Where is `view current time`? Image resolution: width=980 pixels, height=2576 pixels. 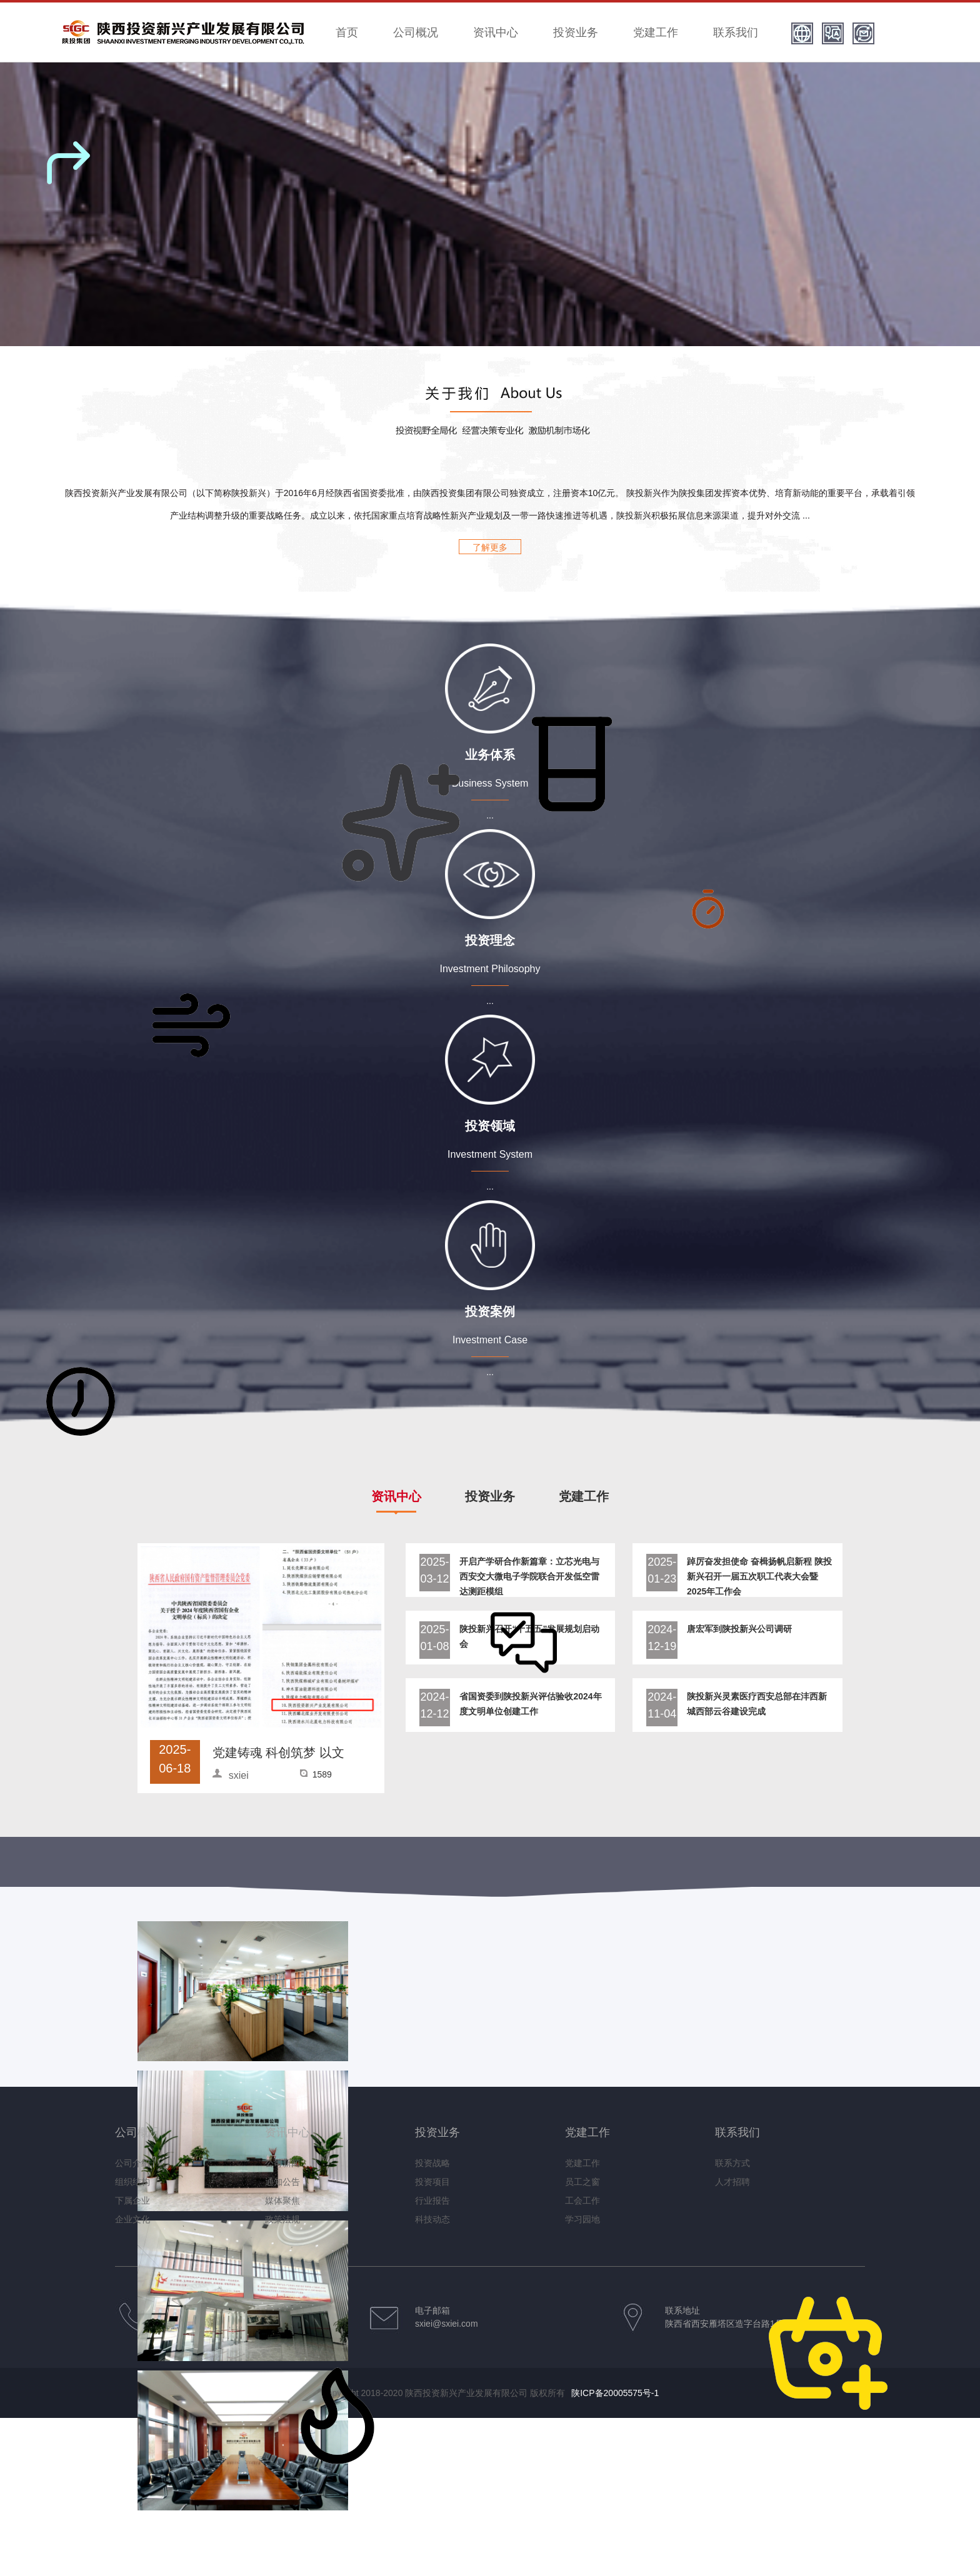 view current time is located at coordinates (81, 1401).